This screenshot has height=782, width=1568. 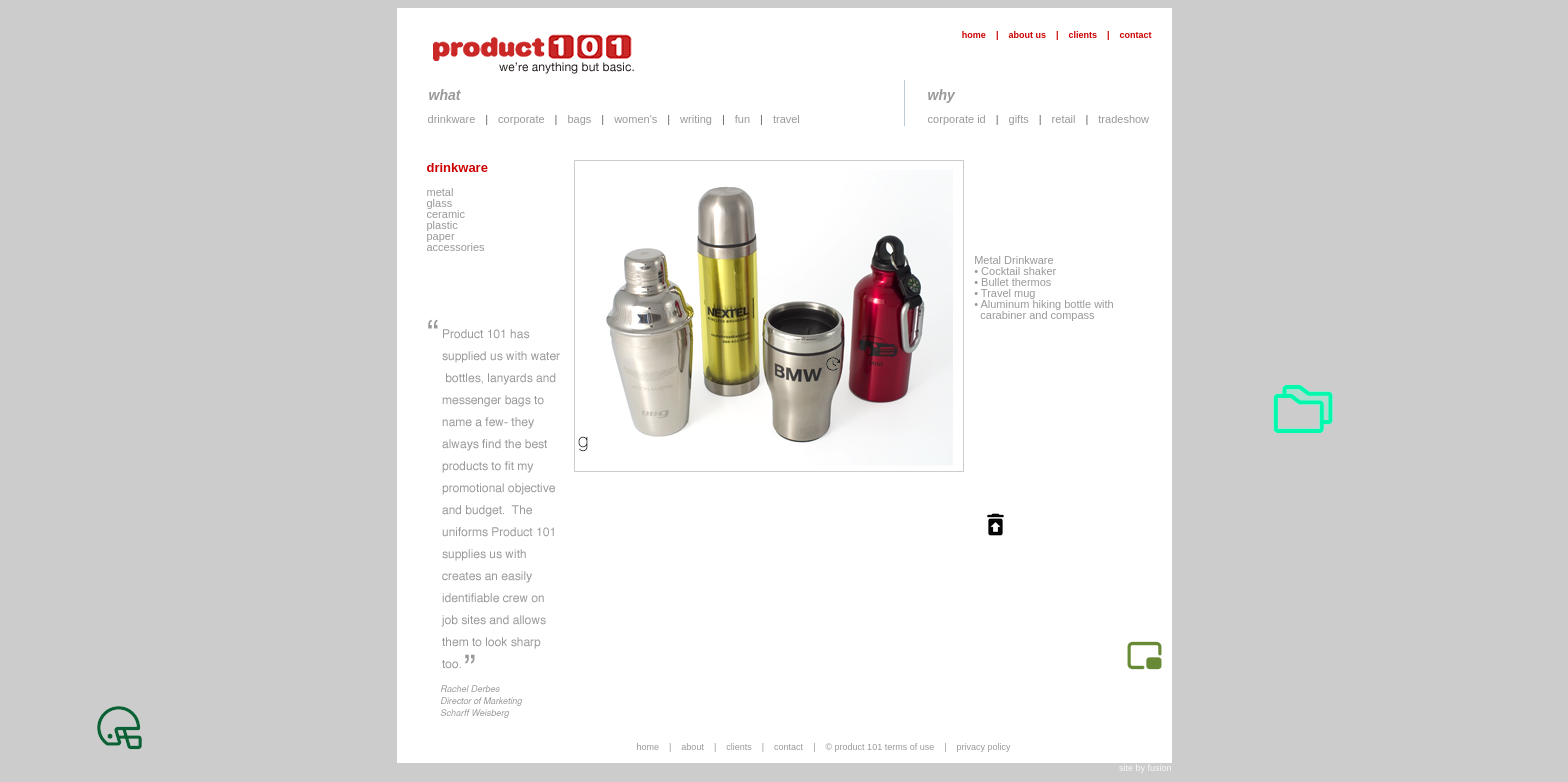 I want to click on browse multiple folders or directories, so click(x=1302, y=409).